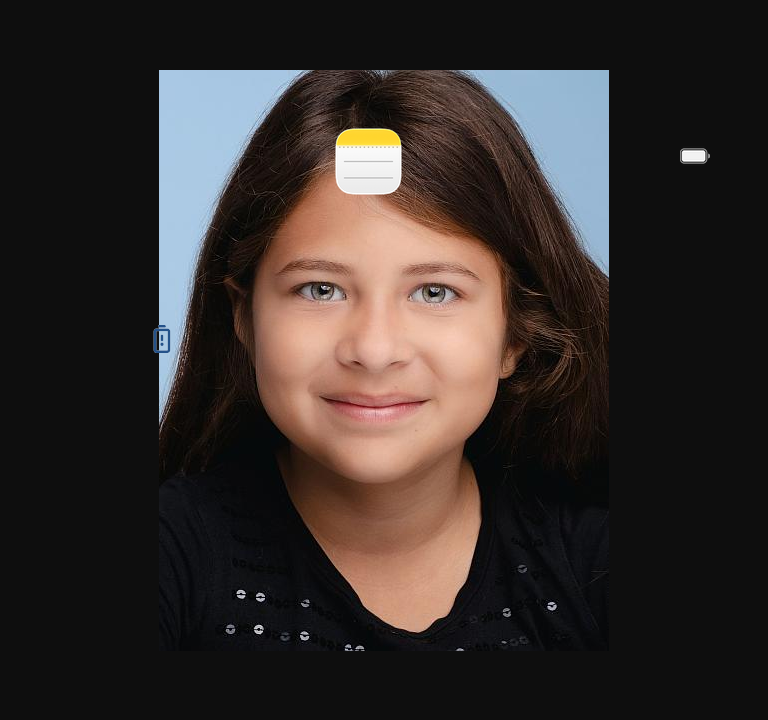  I want to click on indicates battery is fully charged, so click(695, 156).